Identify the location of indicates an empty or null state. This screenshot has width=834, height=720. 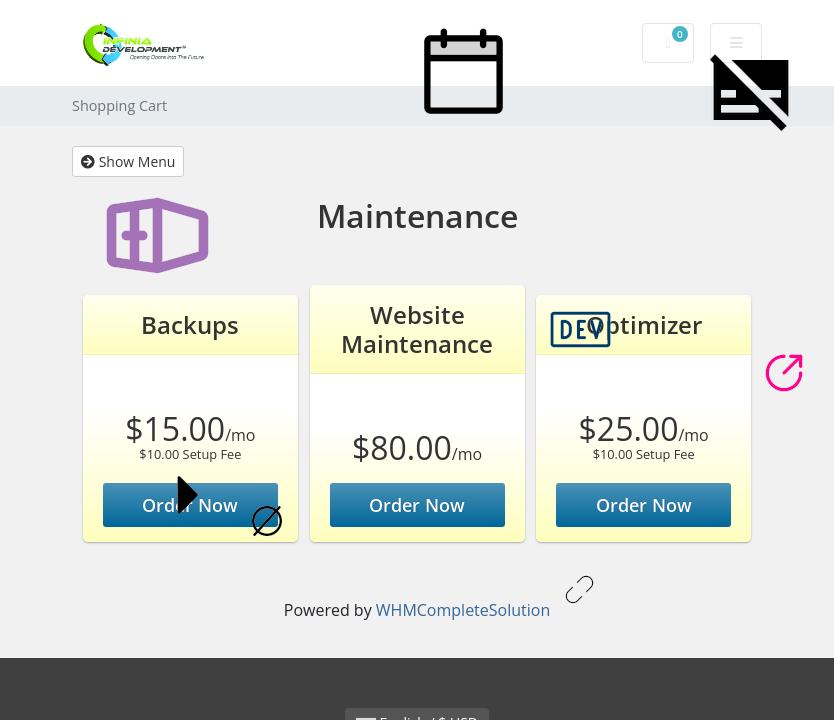
(267, 521).